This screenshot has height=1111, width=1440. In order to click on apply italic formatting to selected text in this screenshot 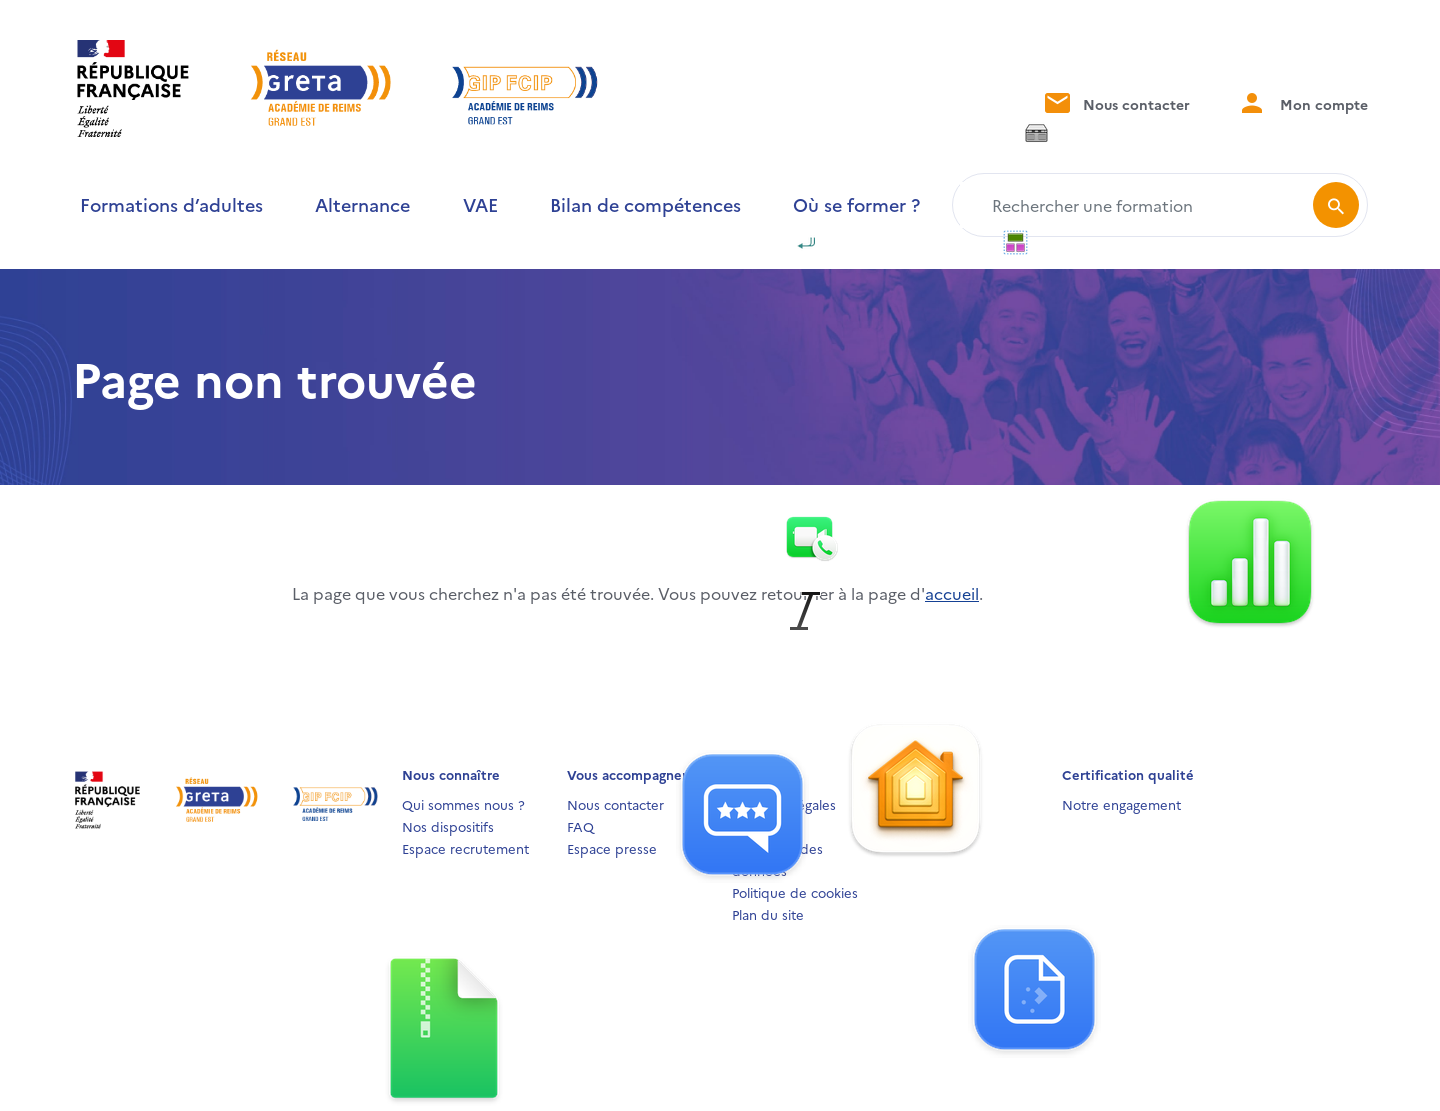, I will do `click(805, 611)`.